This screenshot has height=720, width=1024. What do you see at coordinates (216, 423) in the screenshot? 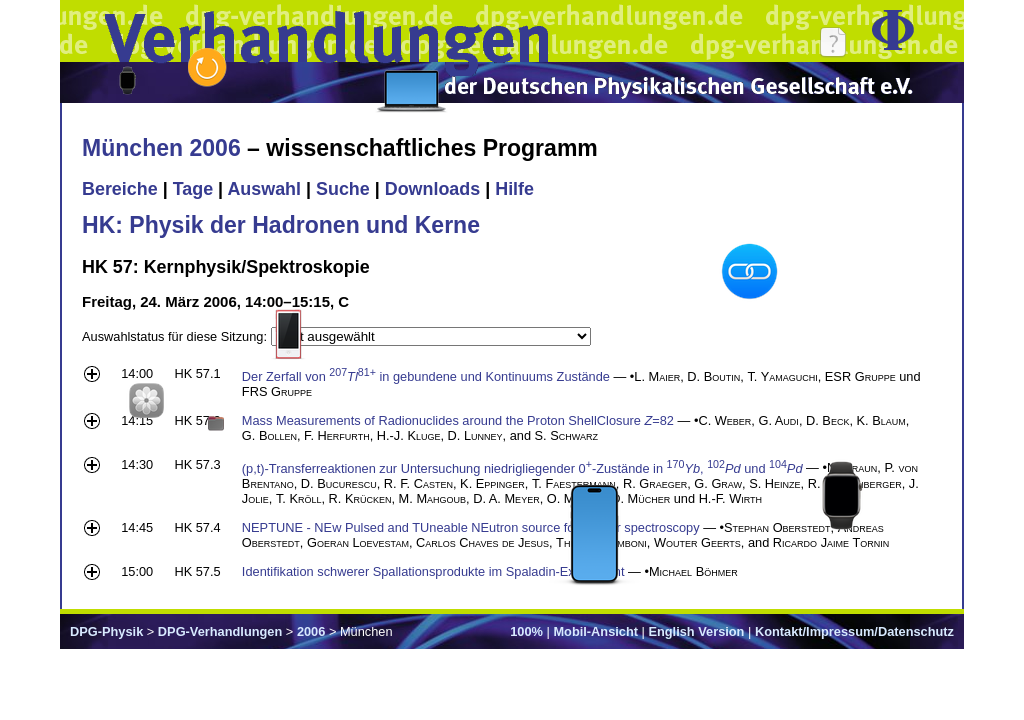
I see `open file folder` at bounding box center [216, 423].